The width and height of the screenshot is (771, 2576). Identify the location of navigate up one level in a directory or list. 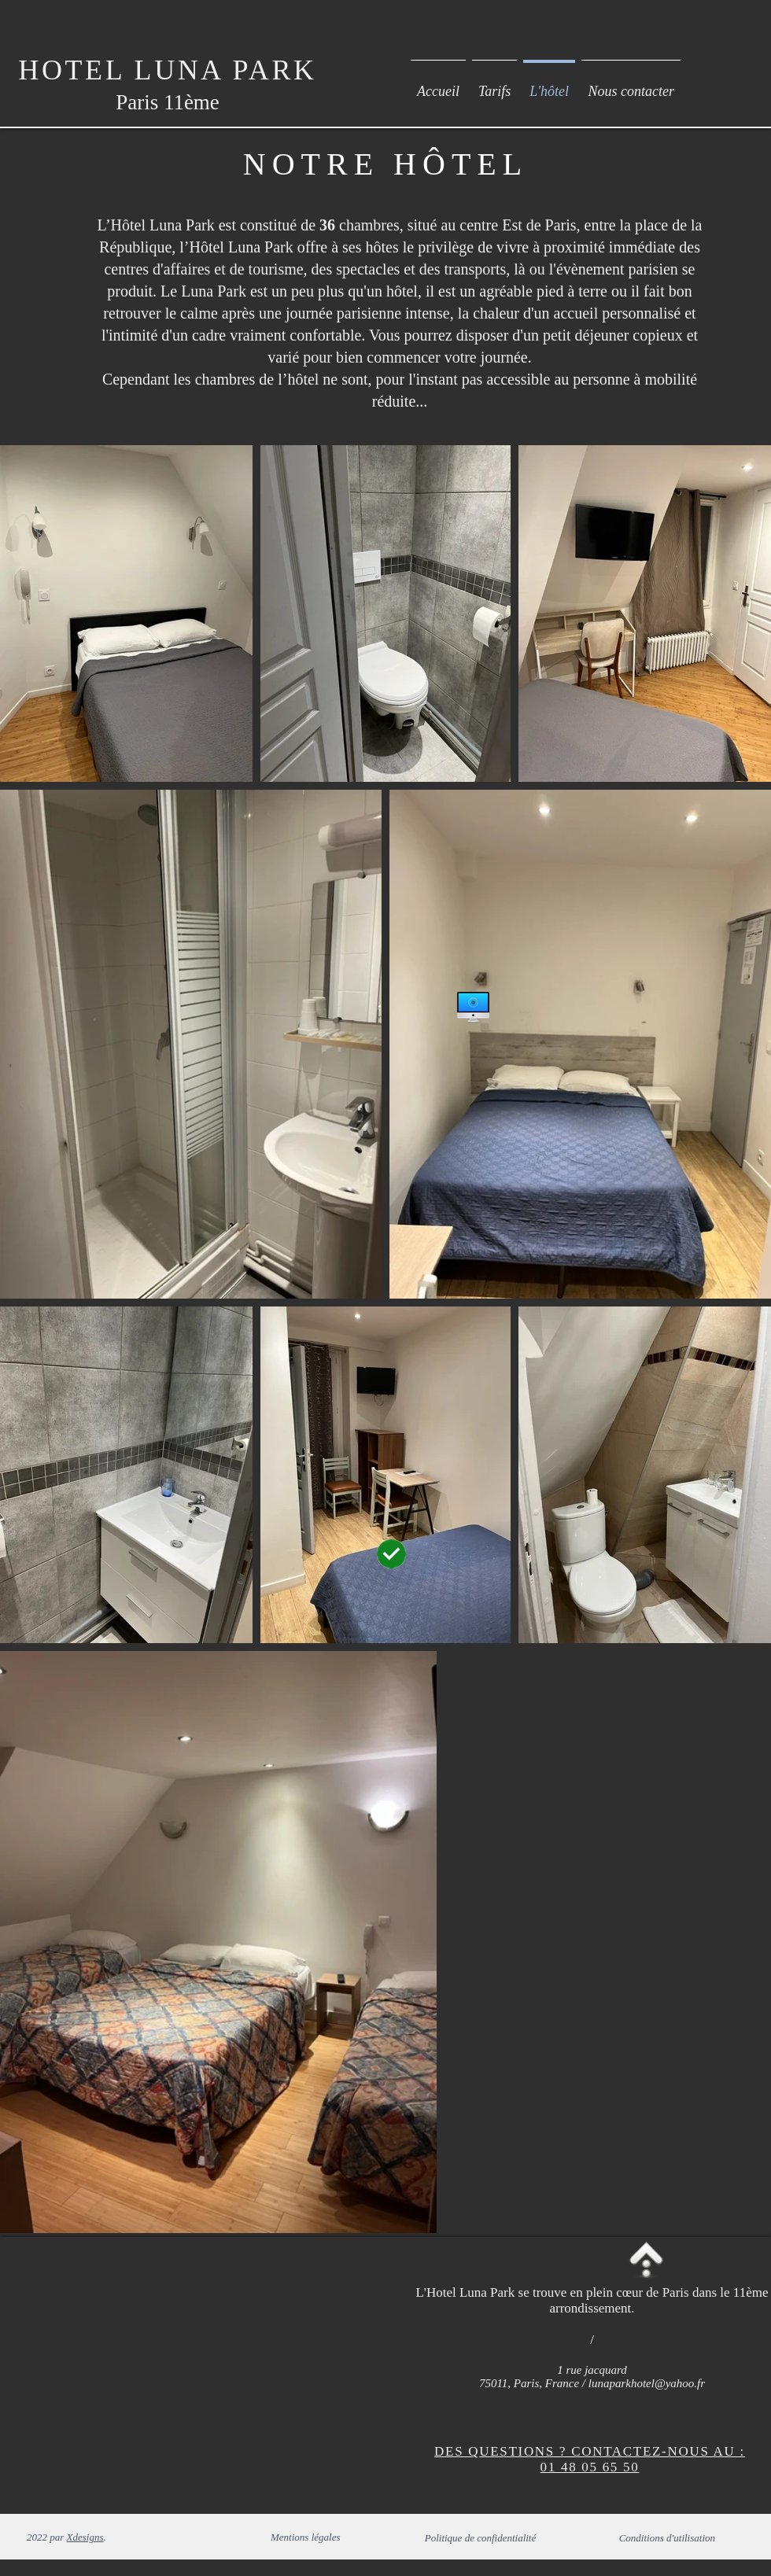
(646, 2261).